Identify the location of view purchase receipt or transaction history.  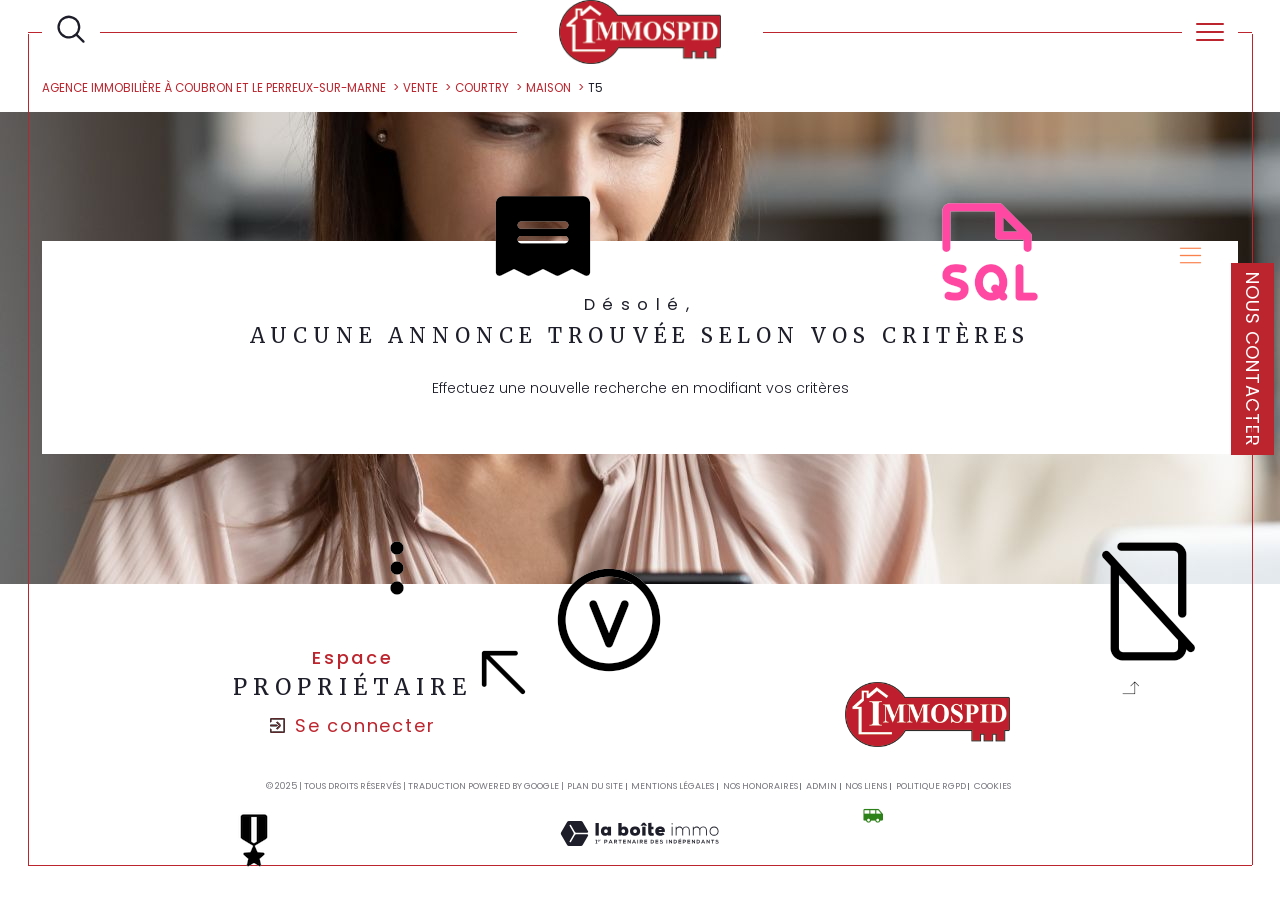
(543, 236).